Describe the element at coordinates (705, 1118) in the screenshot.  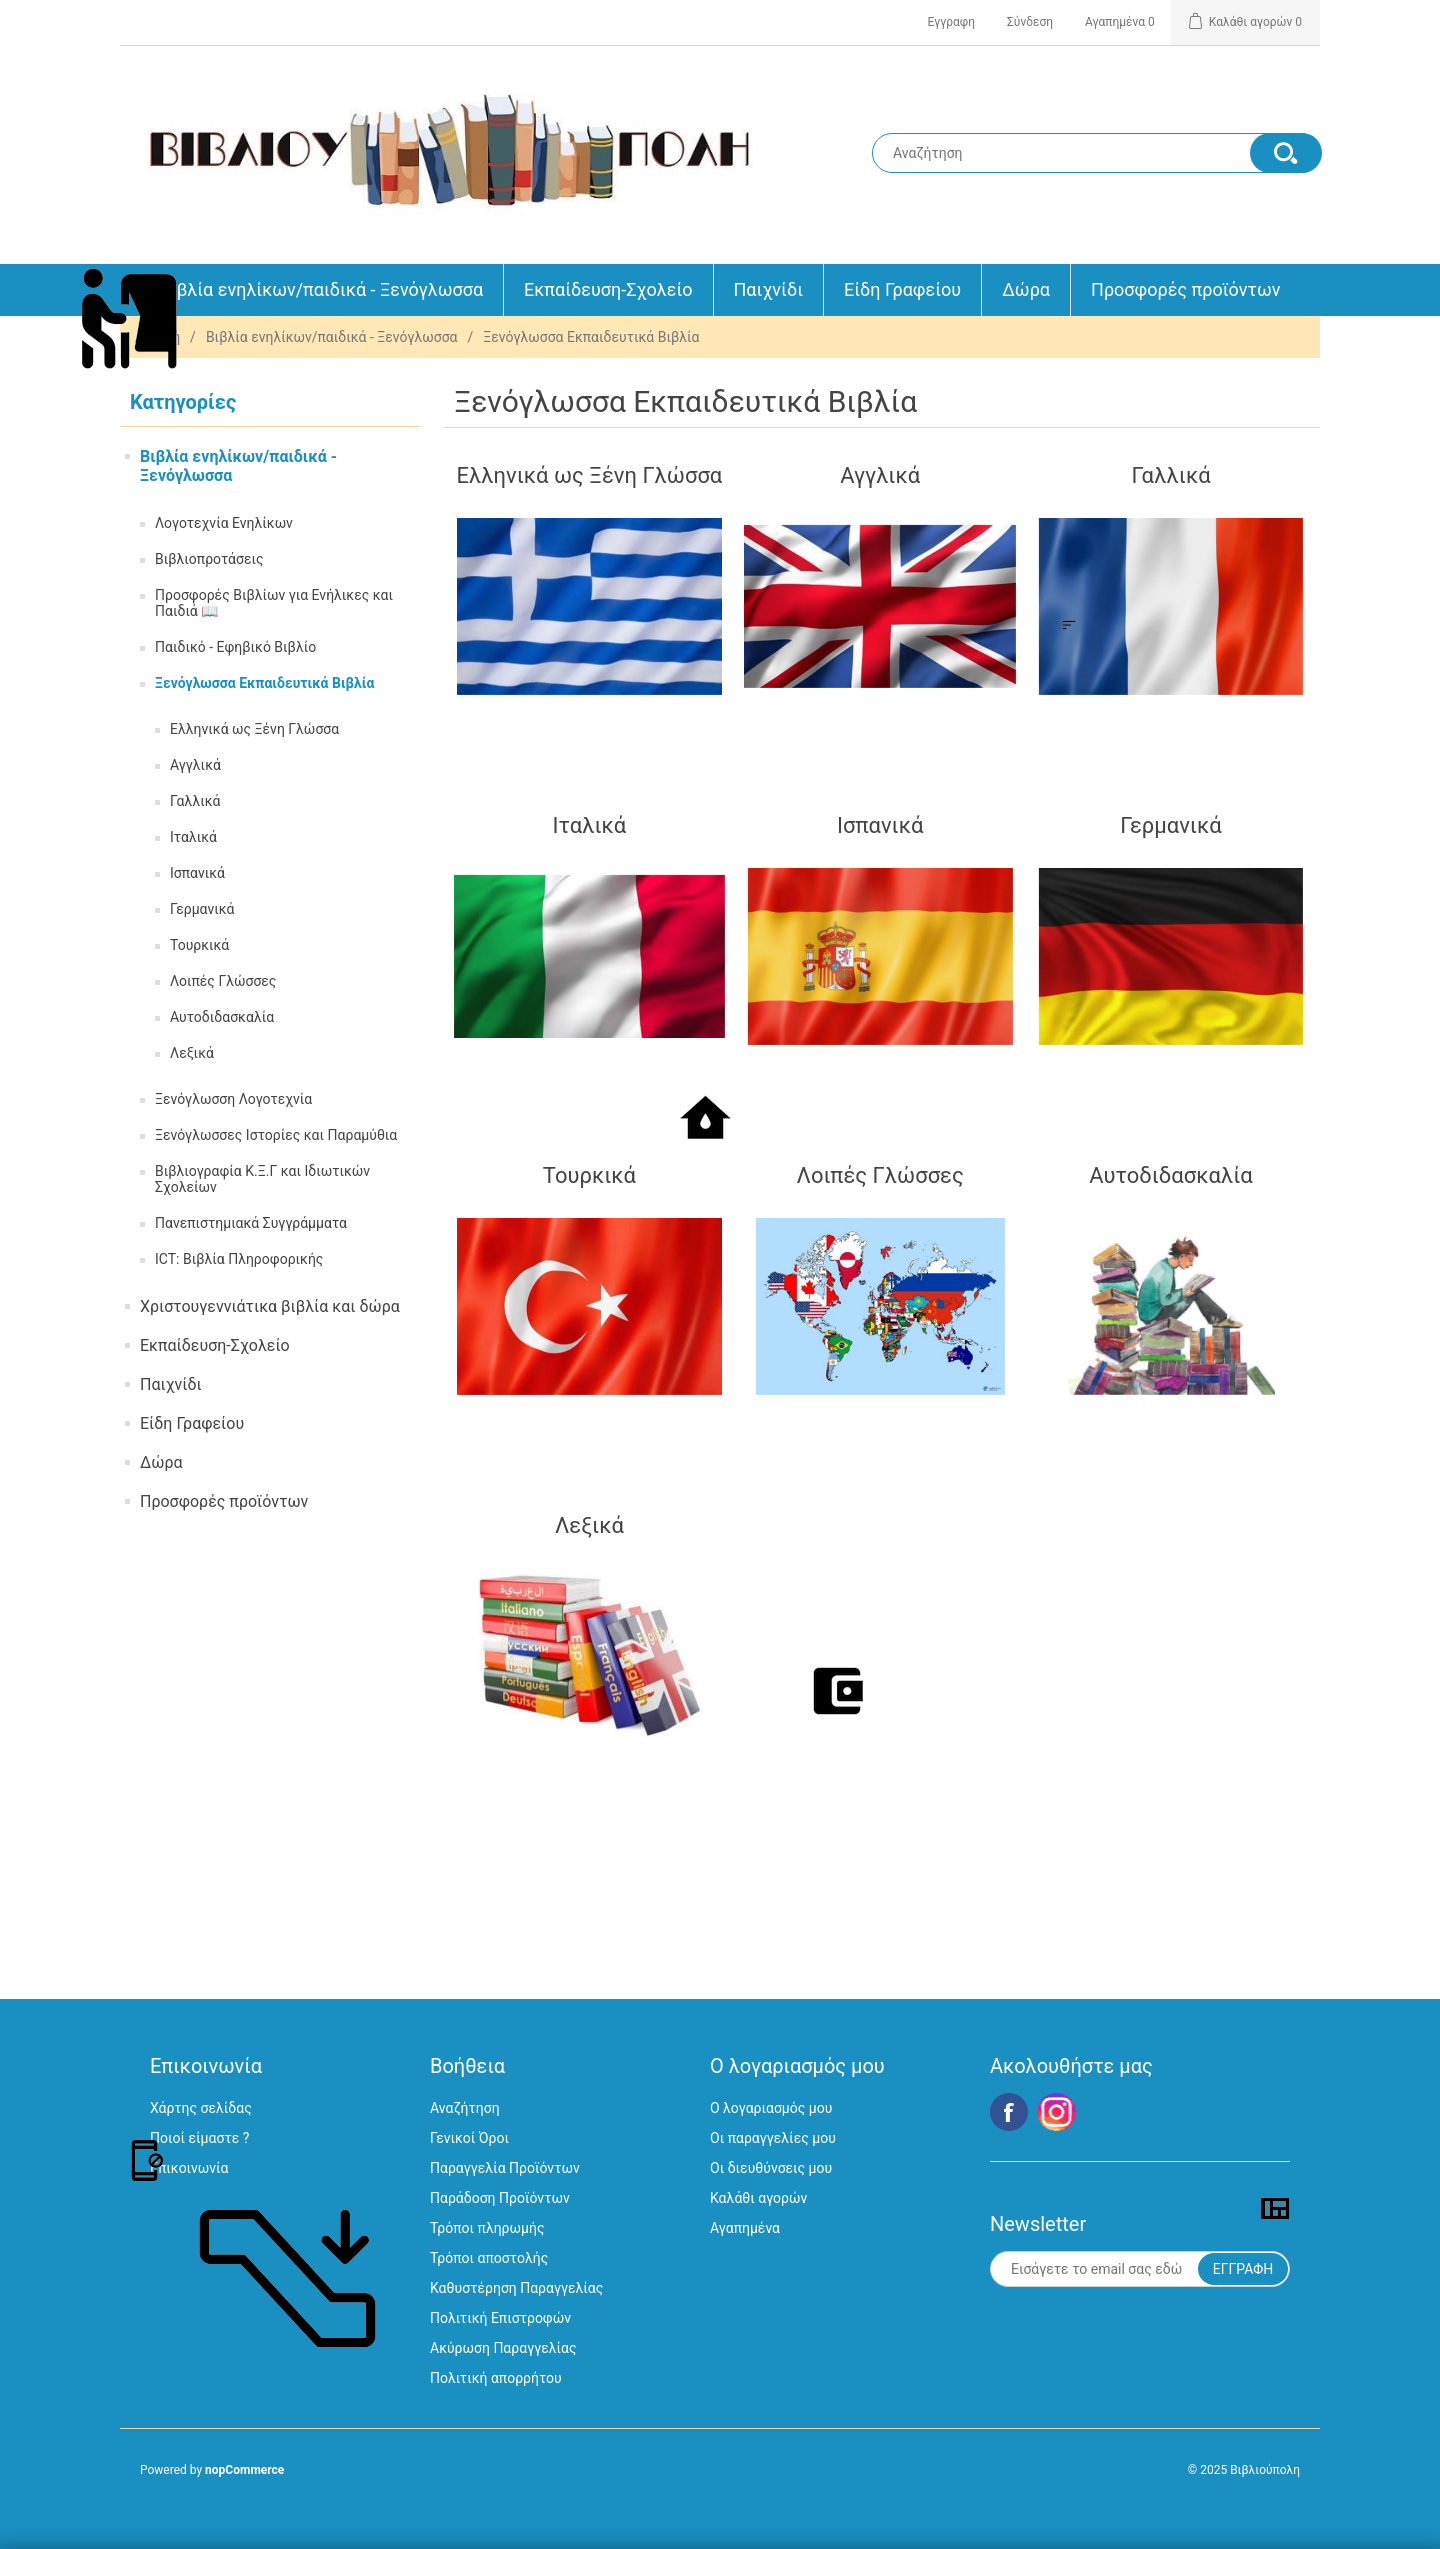
I see `report water damage to a property` at that location.